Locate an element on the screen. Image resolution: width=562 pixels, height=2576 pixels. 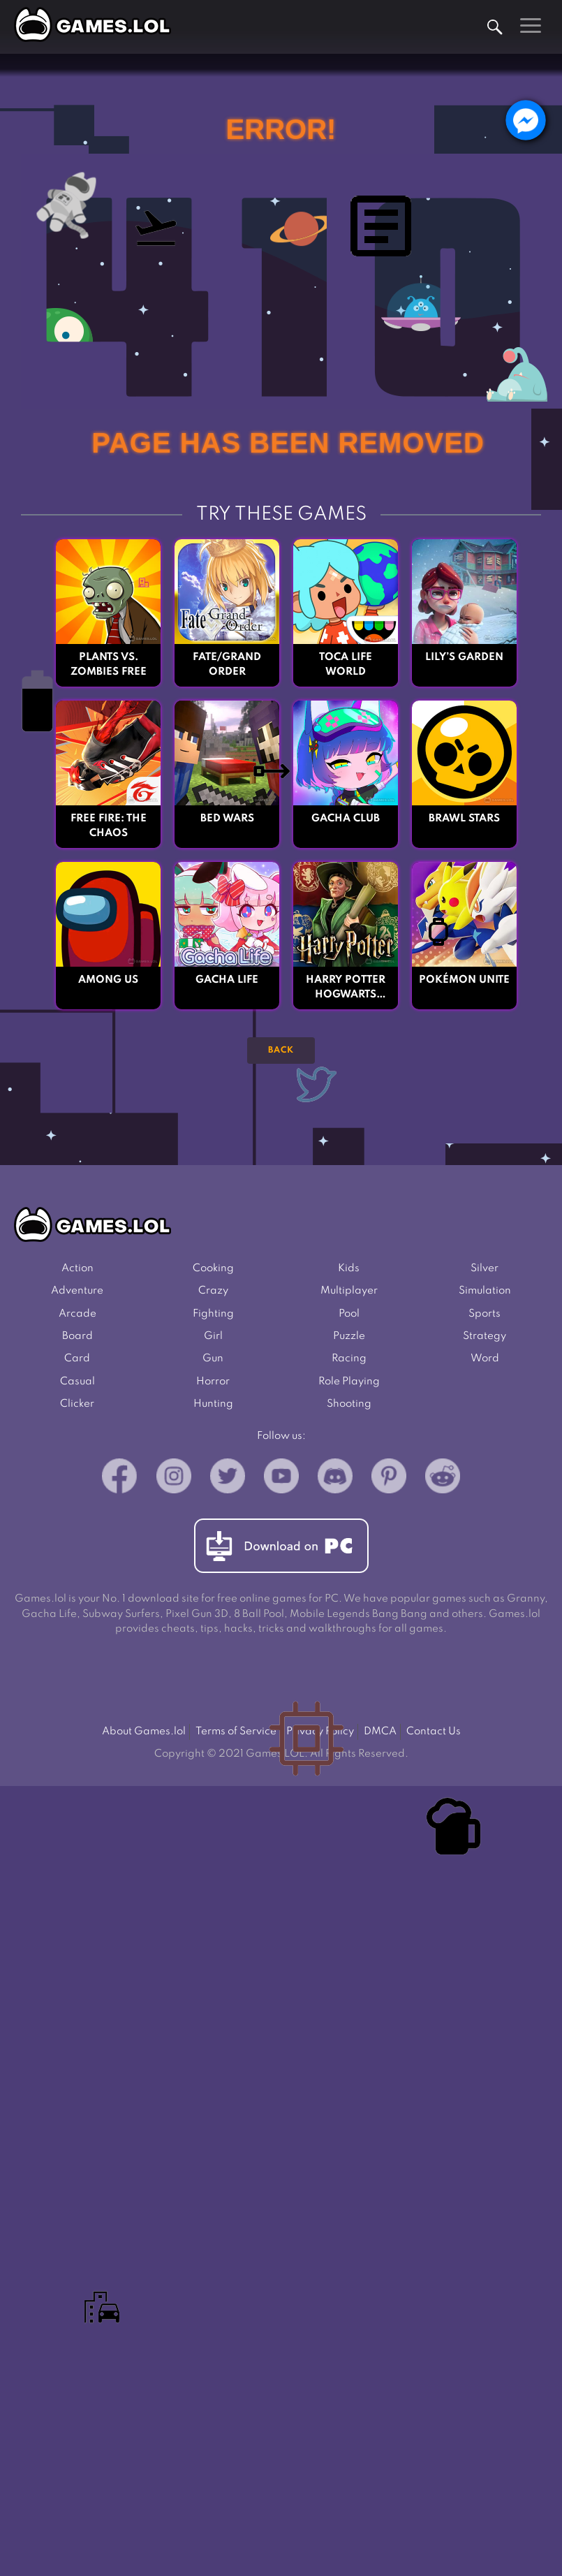
indicates battery is at 90% charge is located at coordinates (37, 701).